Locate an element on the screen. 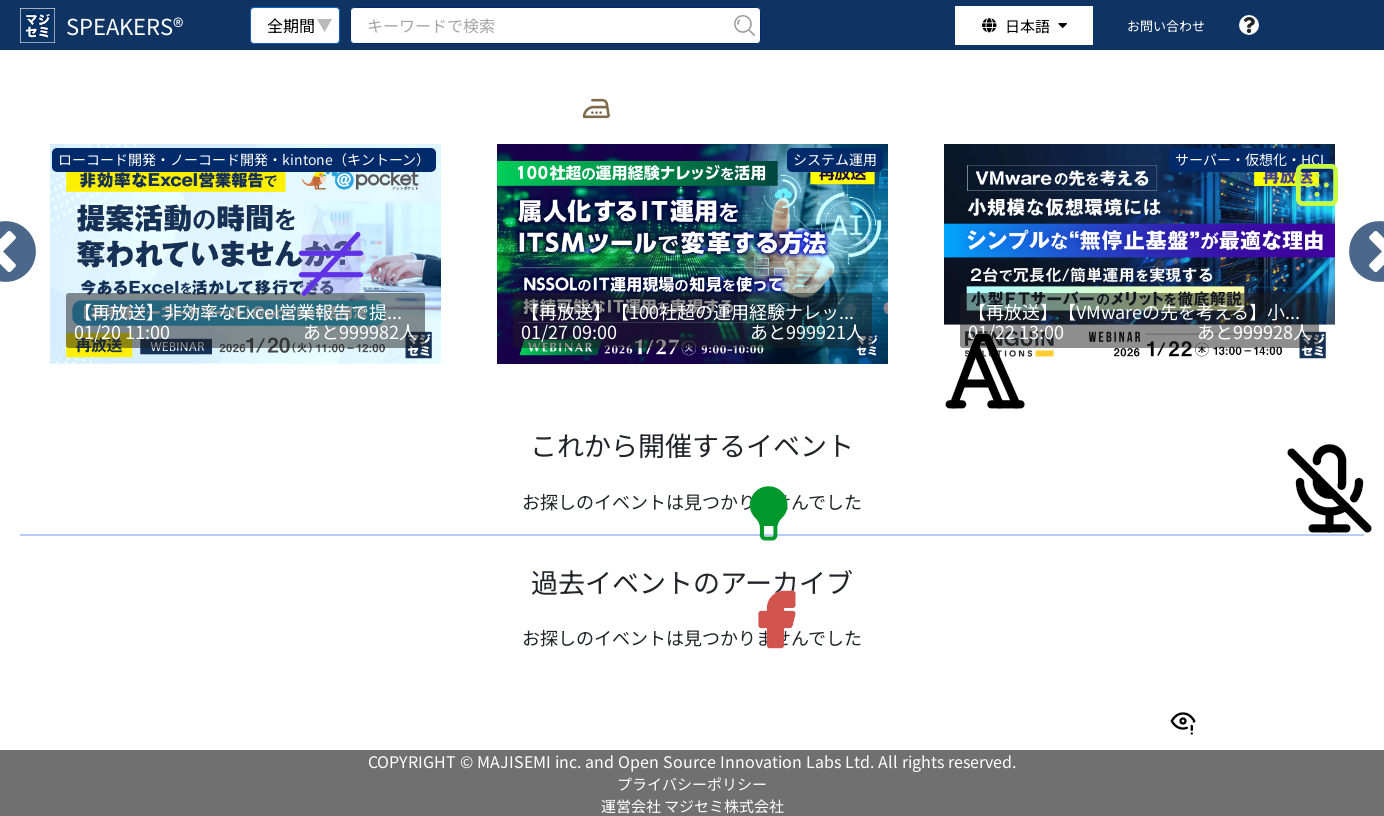 The height and width of the screenshot is (816, 1384). indicates values are not equal or matching is located at coordinates (331, 264).